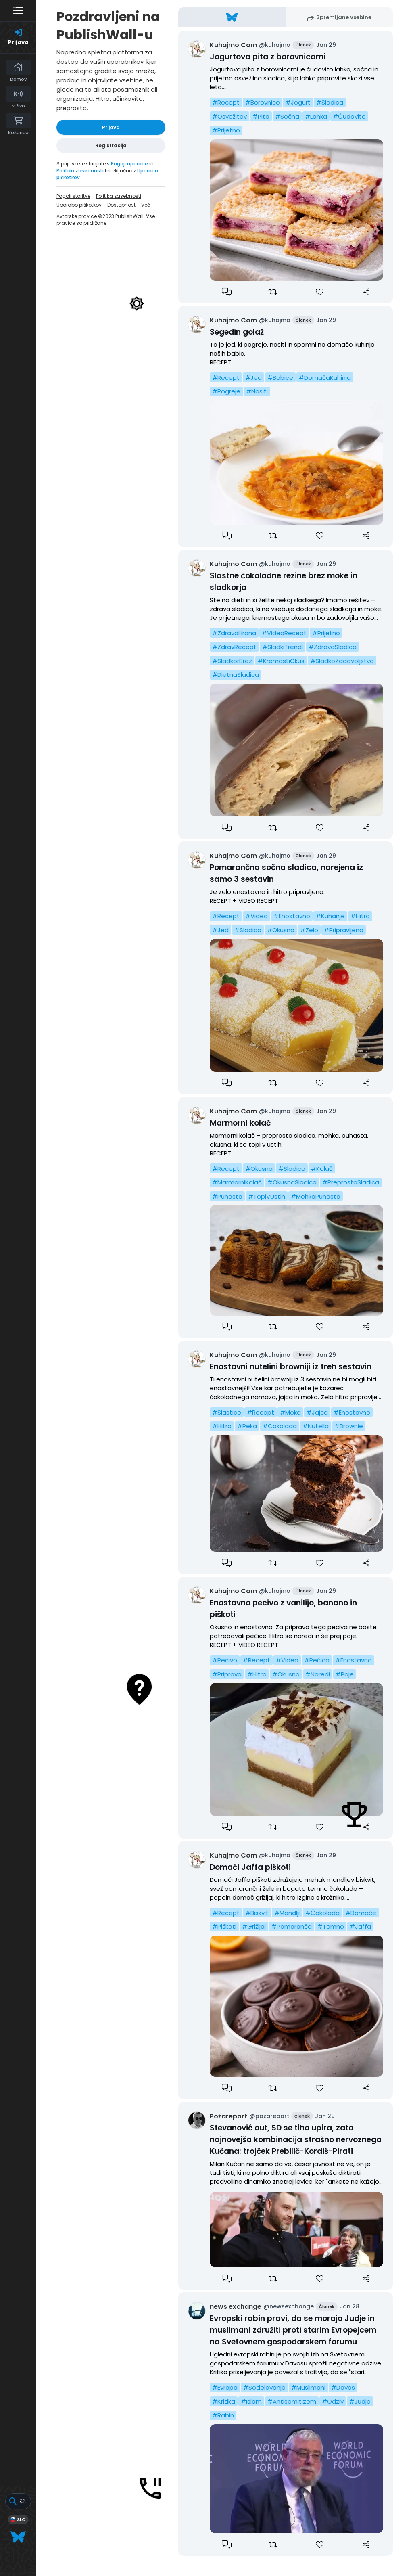 Image resolution: width=413 pixels, height=2576 pixels. What do you see at coordinates (354, 1814) in the screenshot?
I see `view achievements or awards` at bounding box center [354, 1814].